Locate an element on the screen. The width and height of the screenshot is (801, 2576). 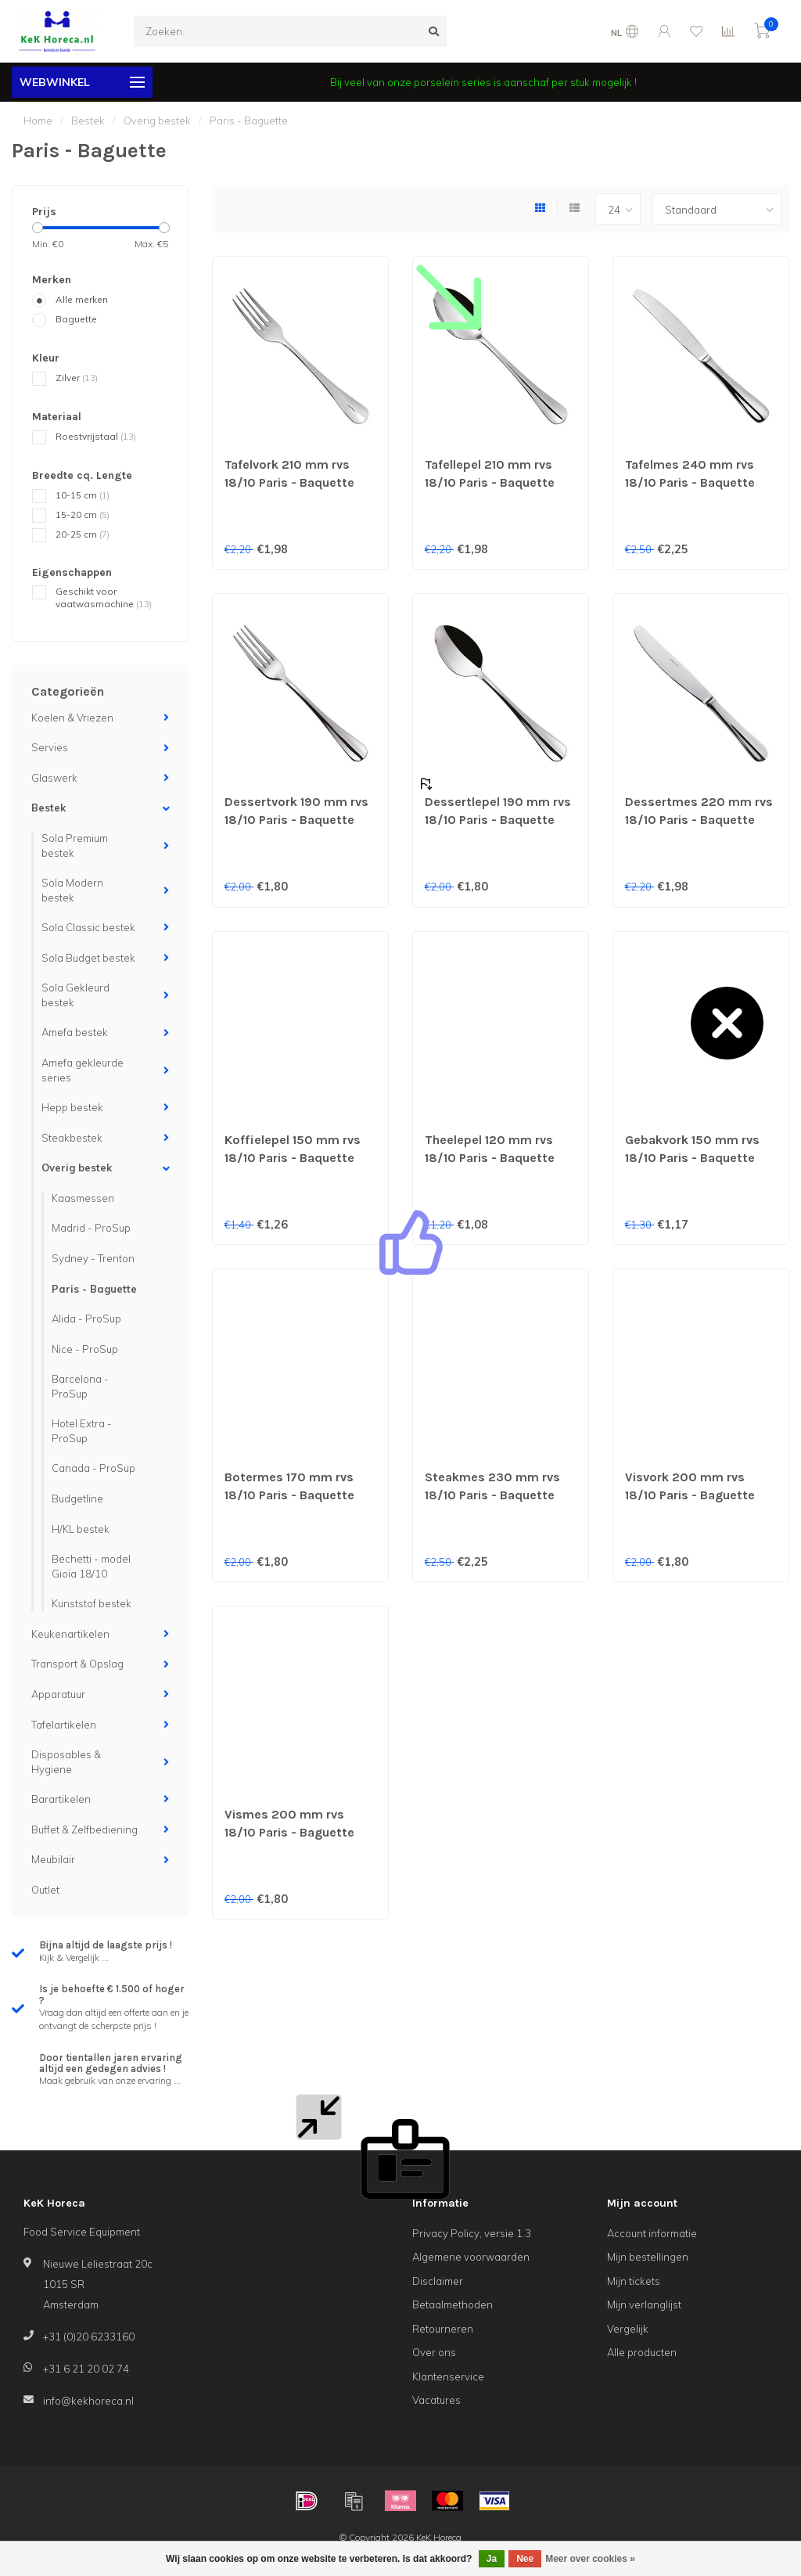
view user identification or credentials is located at coordinates (405, 2159).